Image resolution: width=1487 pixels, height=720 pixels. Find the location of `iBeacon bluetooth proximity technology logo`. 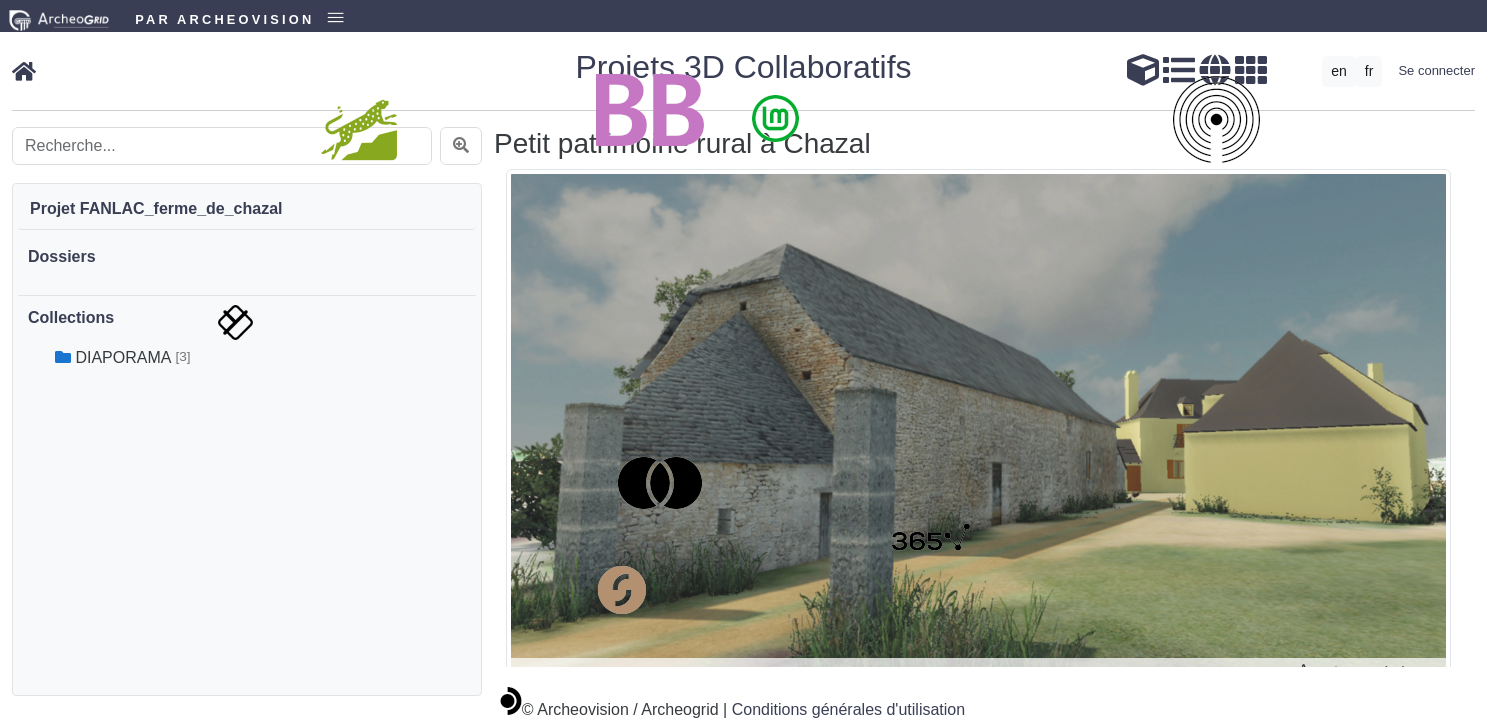

iBeacon bluetooth proximity technology logo is located at coordinates (1216, 119).